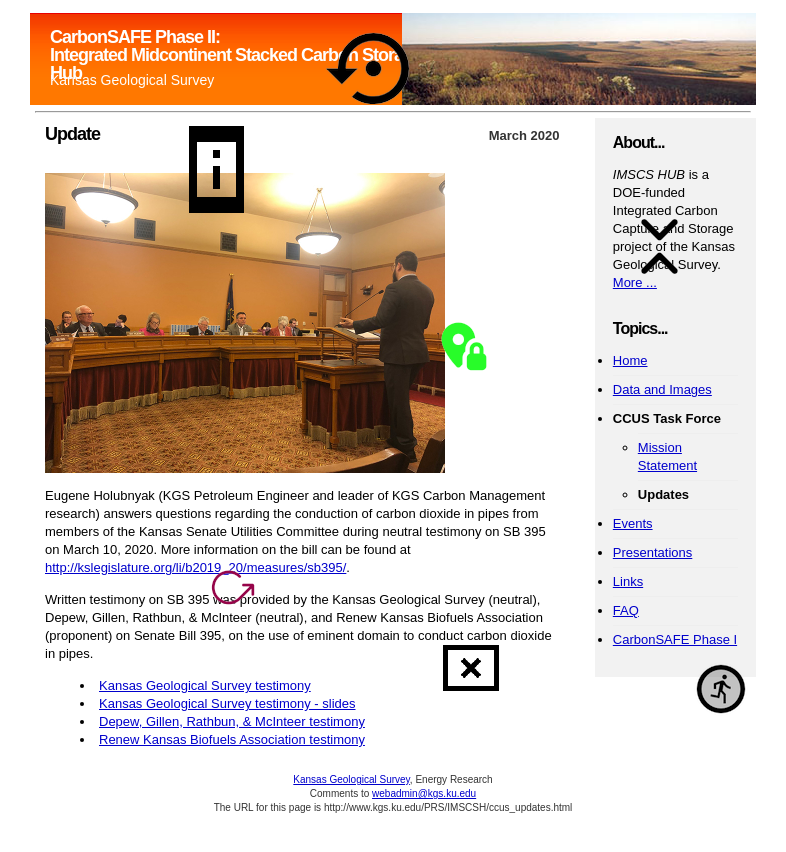 This screenshot has height=852, width=786. I want to click on indicates a private or secured location, so click(464, 345).